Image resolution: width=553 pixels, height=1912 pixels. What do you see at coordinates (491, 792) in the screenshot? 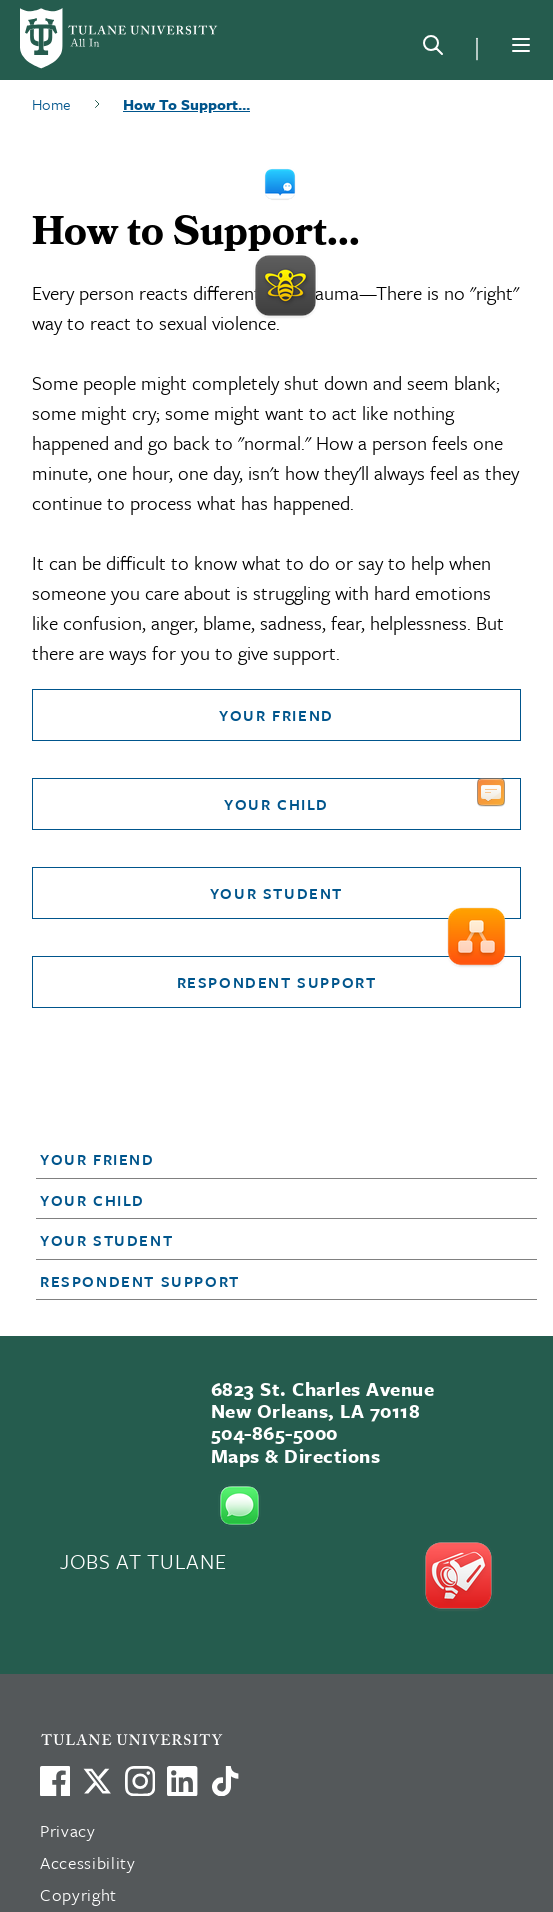
I see `open chatty messaging app` at bounding box center [491, 792].